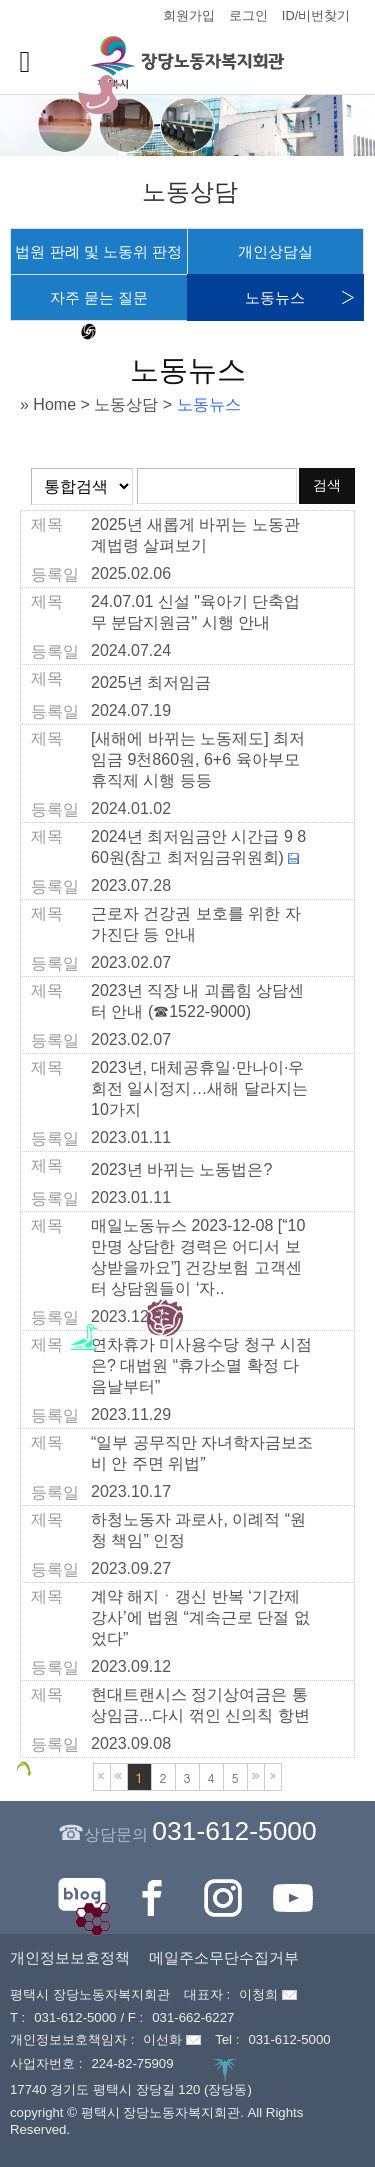  I want to click on access bath time or kids' mode features, so click(100, 94).